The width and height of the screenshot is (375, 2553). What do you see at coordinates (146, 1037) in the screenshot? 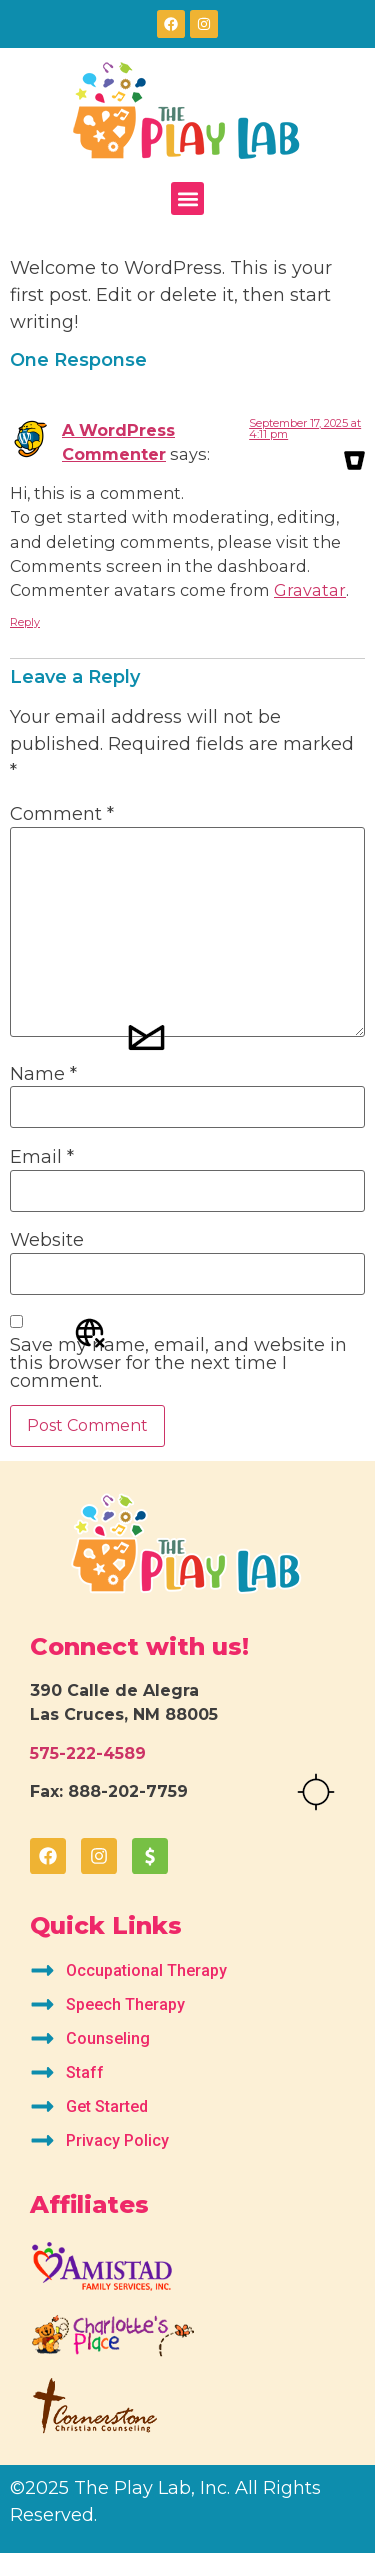
I see `campaign monitor logo` at bounding box center [146, 1037].